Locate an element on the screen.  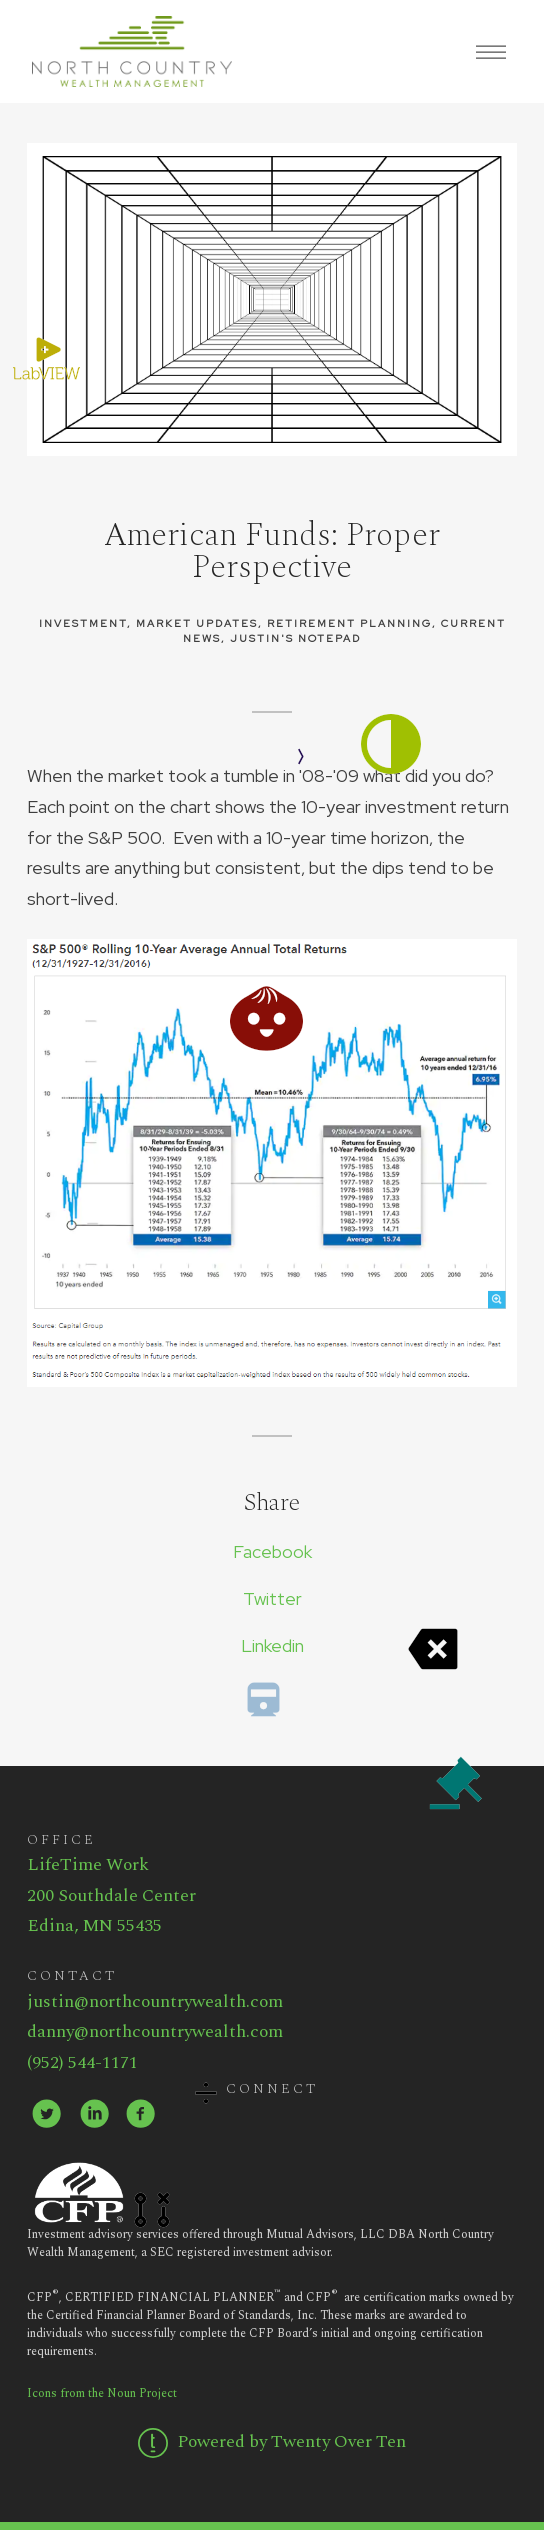
perform division calculation is located at coordinates (206, 2093).